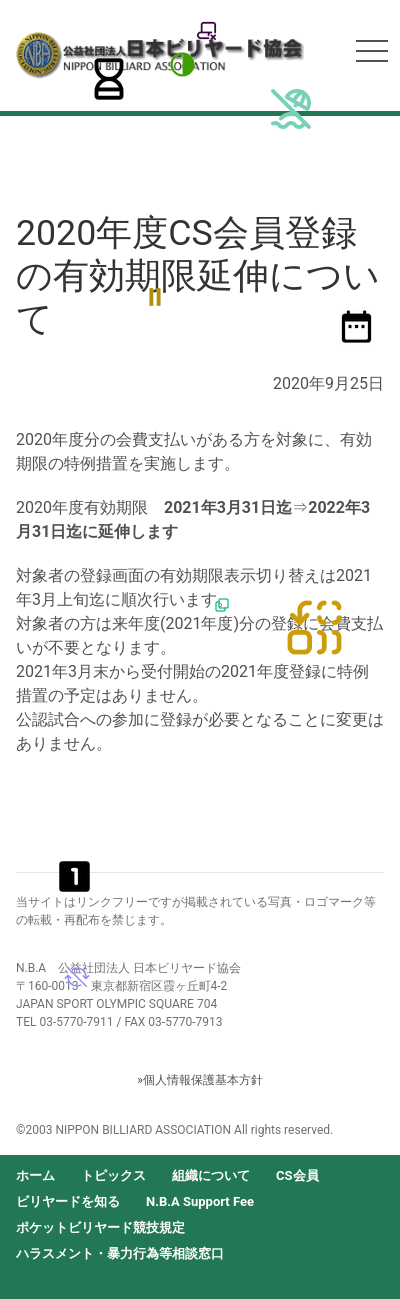  I want to click on sync is disabled or paused, so click(77, 977).